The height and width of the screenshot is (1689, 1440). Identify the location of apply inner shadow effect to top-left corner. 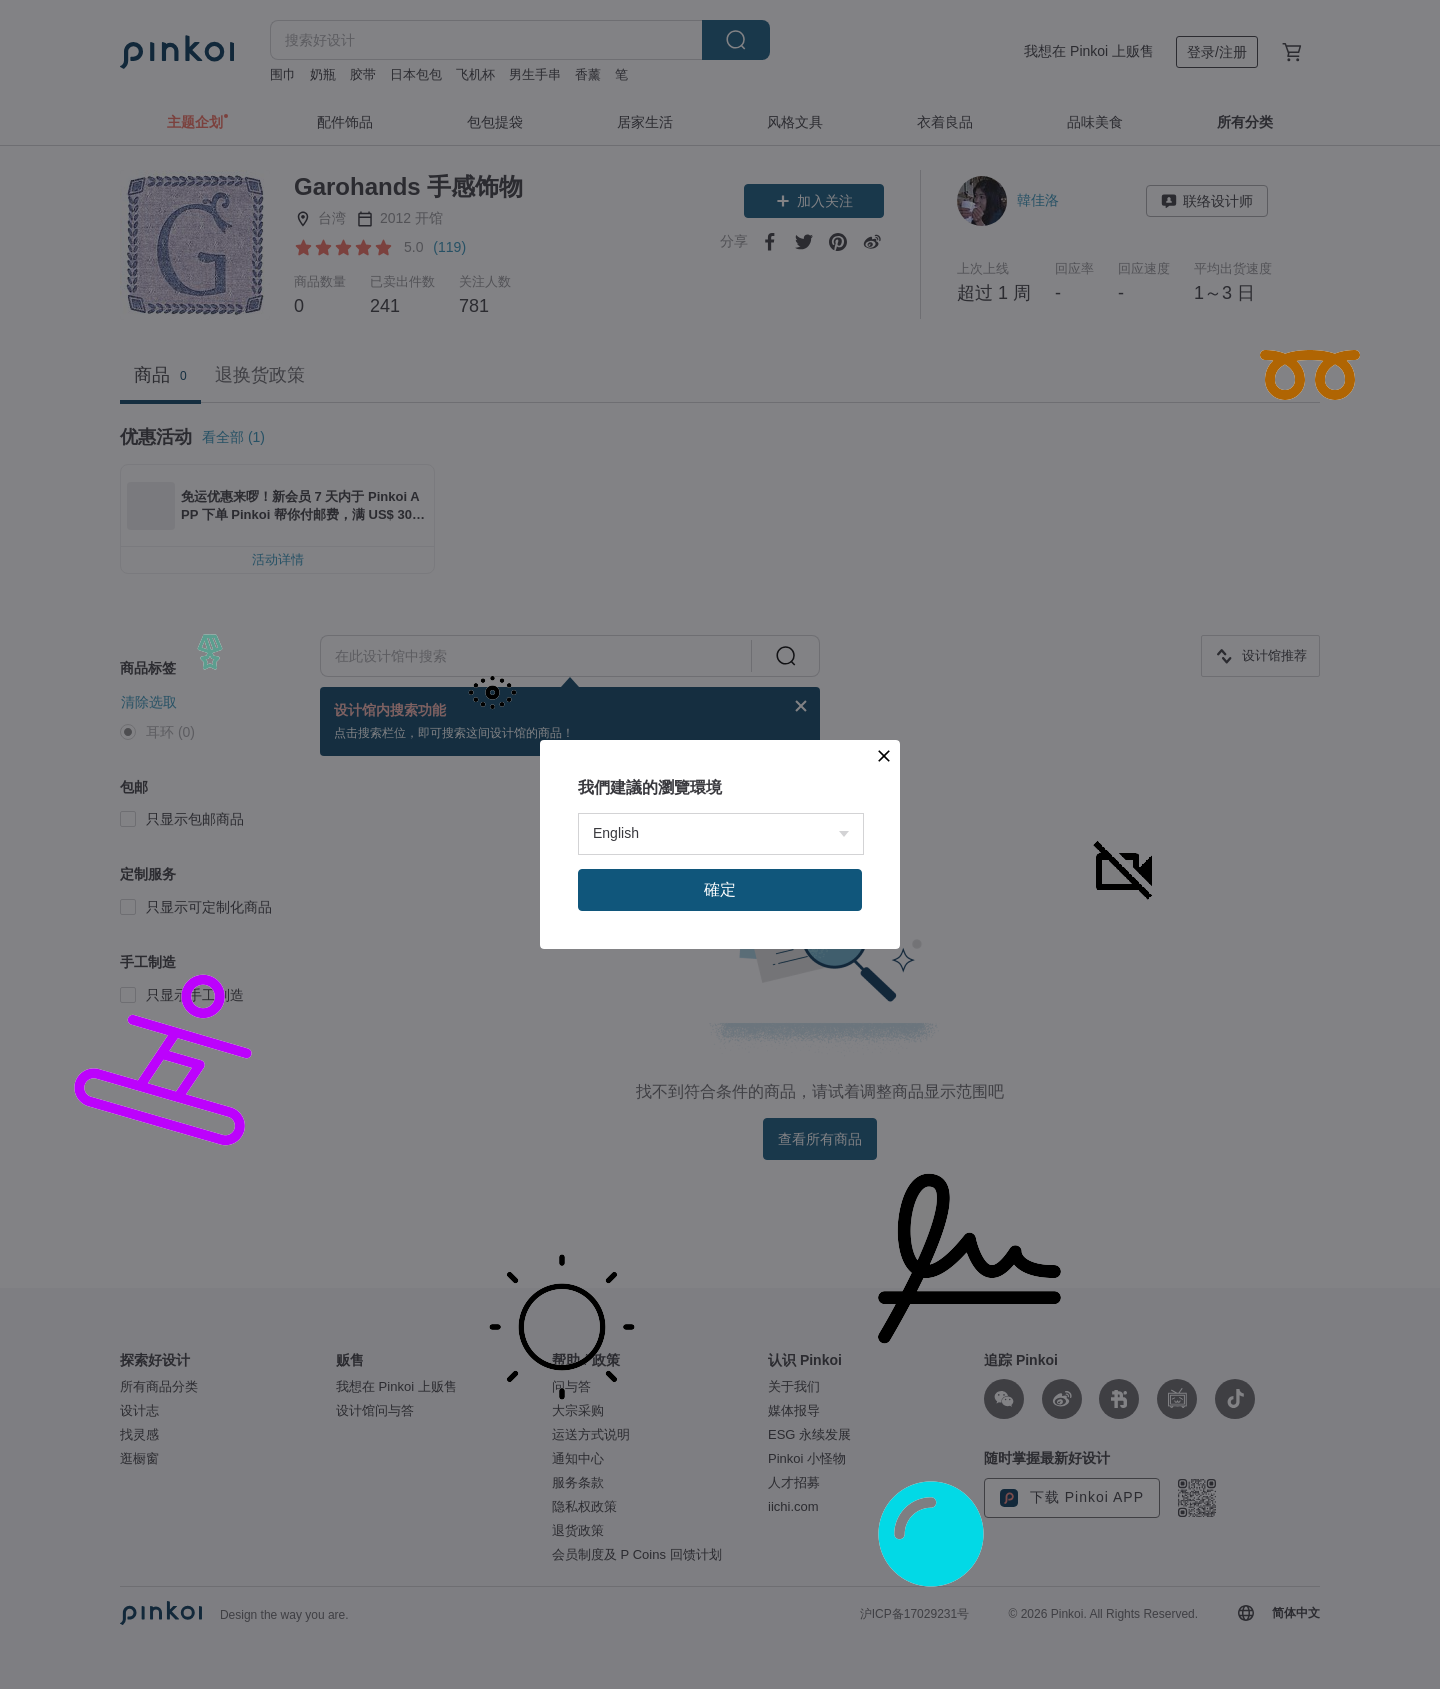
(931, 1534).